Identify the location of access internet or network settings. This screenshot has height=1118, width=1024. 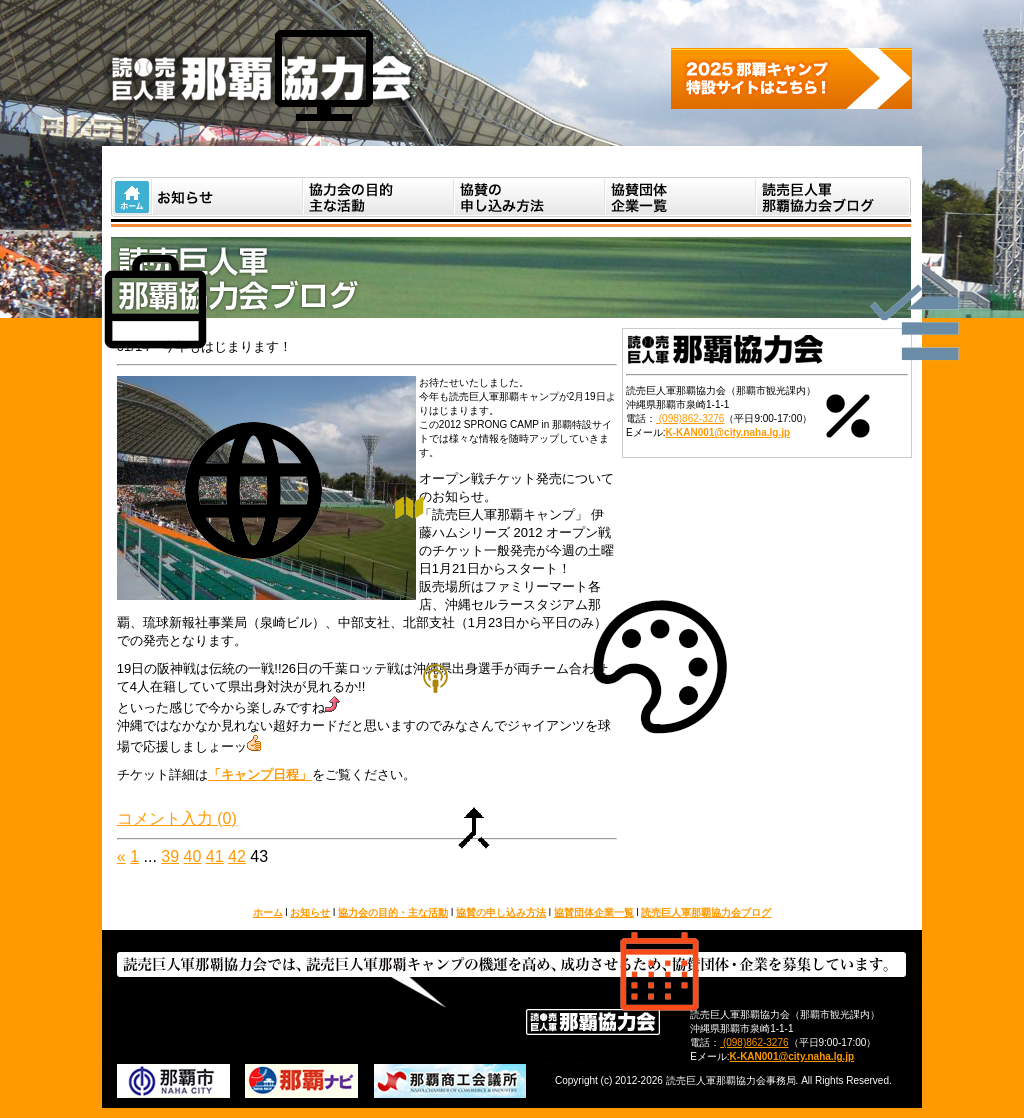
(253, 490).